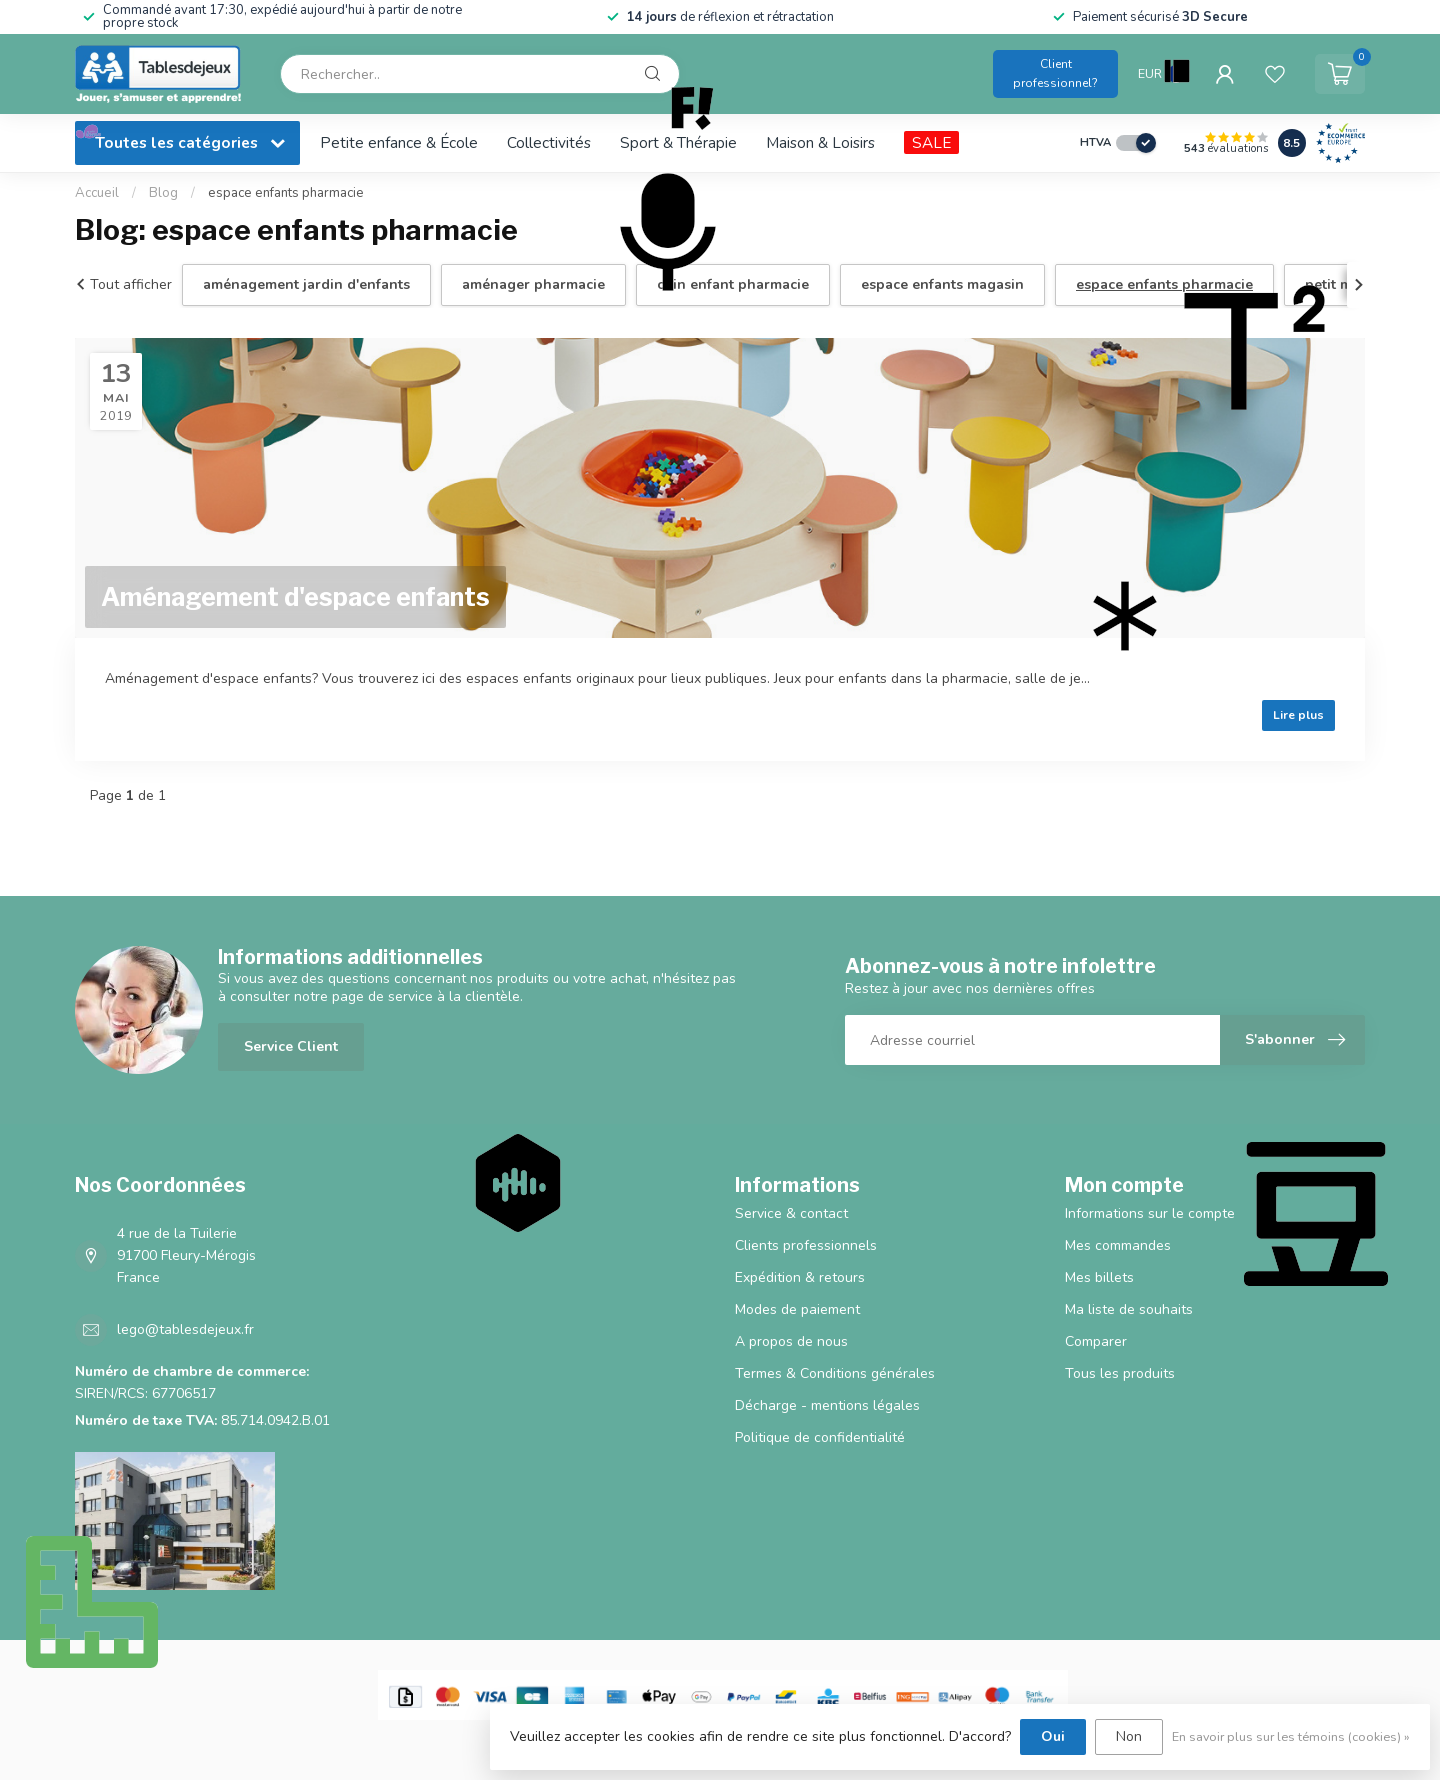 This screenshot has height=1780, width=1440. What do you see at coordinates (668, 232) in the screenshot?
I see `tap to start voice recording` at bounding box center [668, 232].